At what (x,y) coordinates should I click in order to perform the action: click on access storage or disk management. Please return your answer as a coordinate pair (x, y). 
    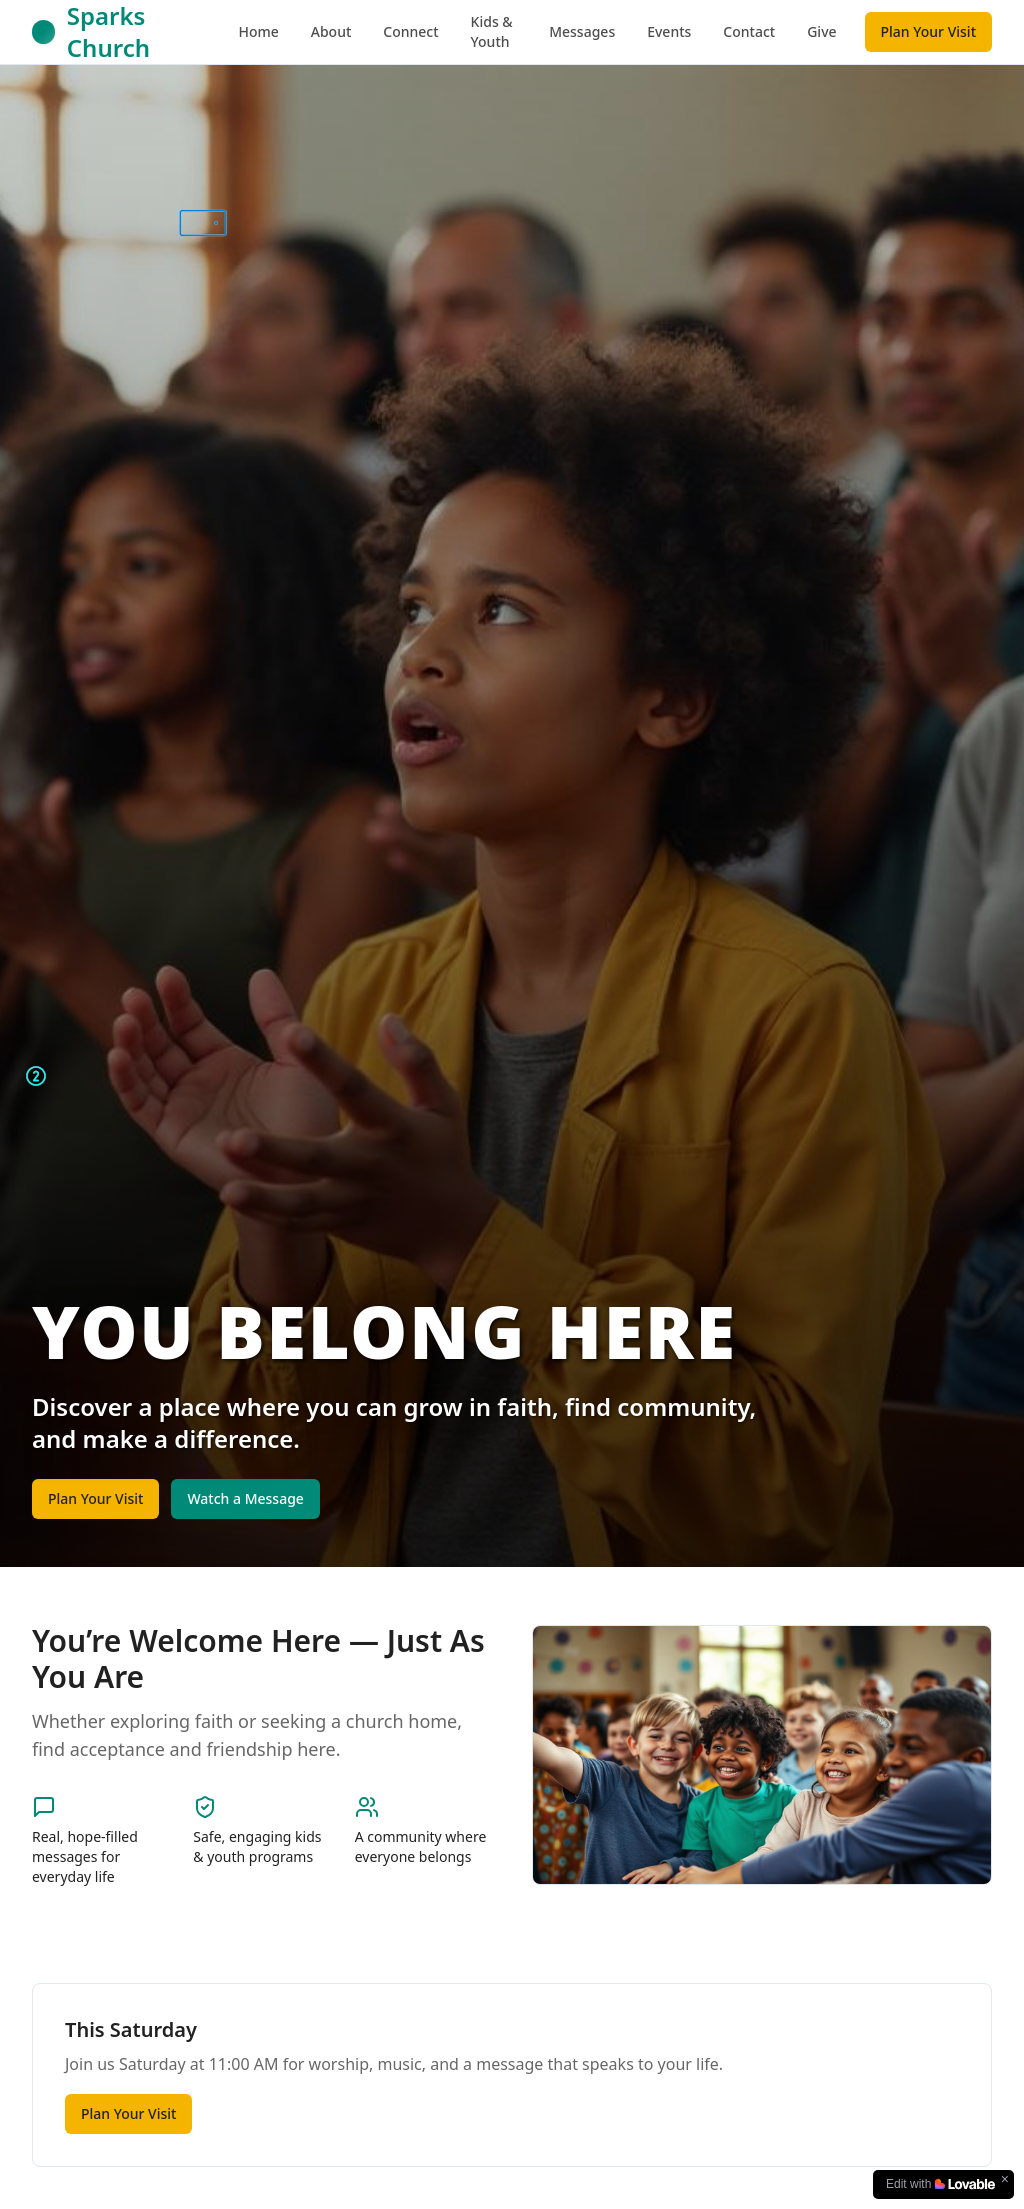
    Looking at the image, I should click on (203, 223).